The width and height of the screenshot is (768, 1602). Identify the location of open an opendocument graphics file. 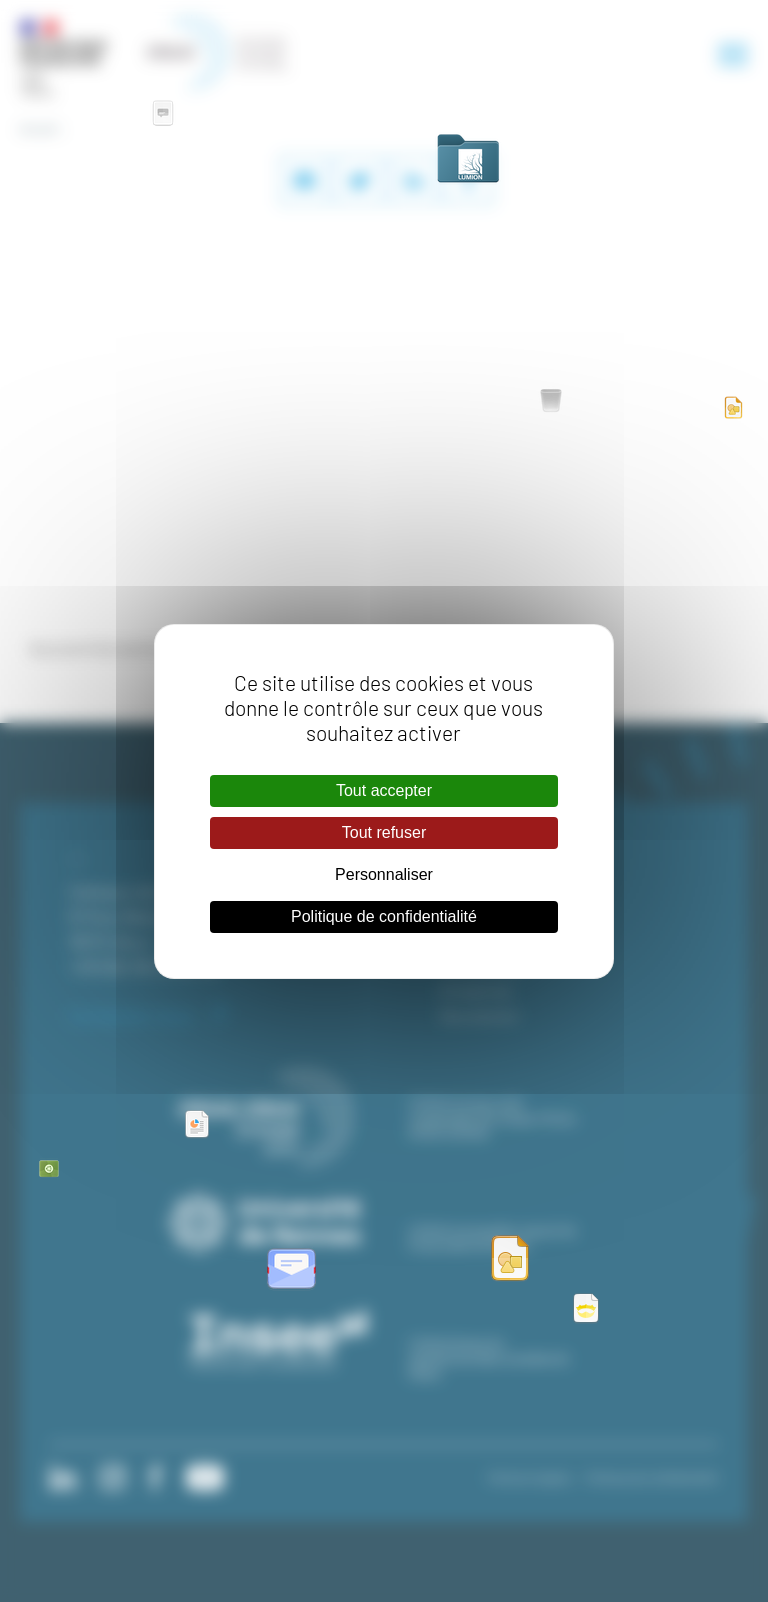
(510, 1258).